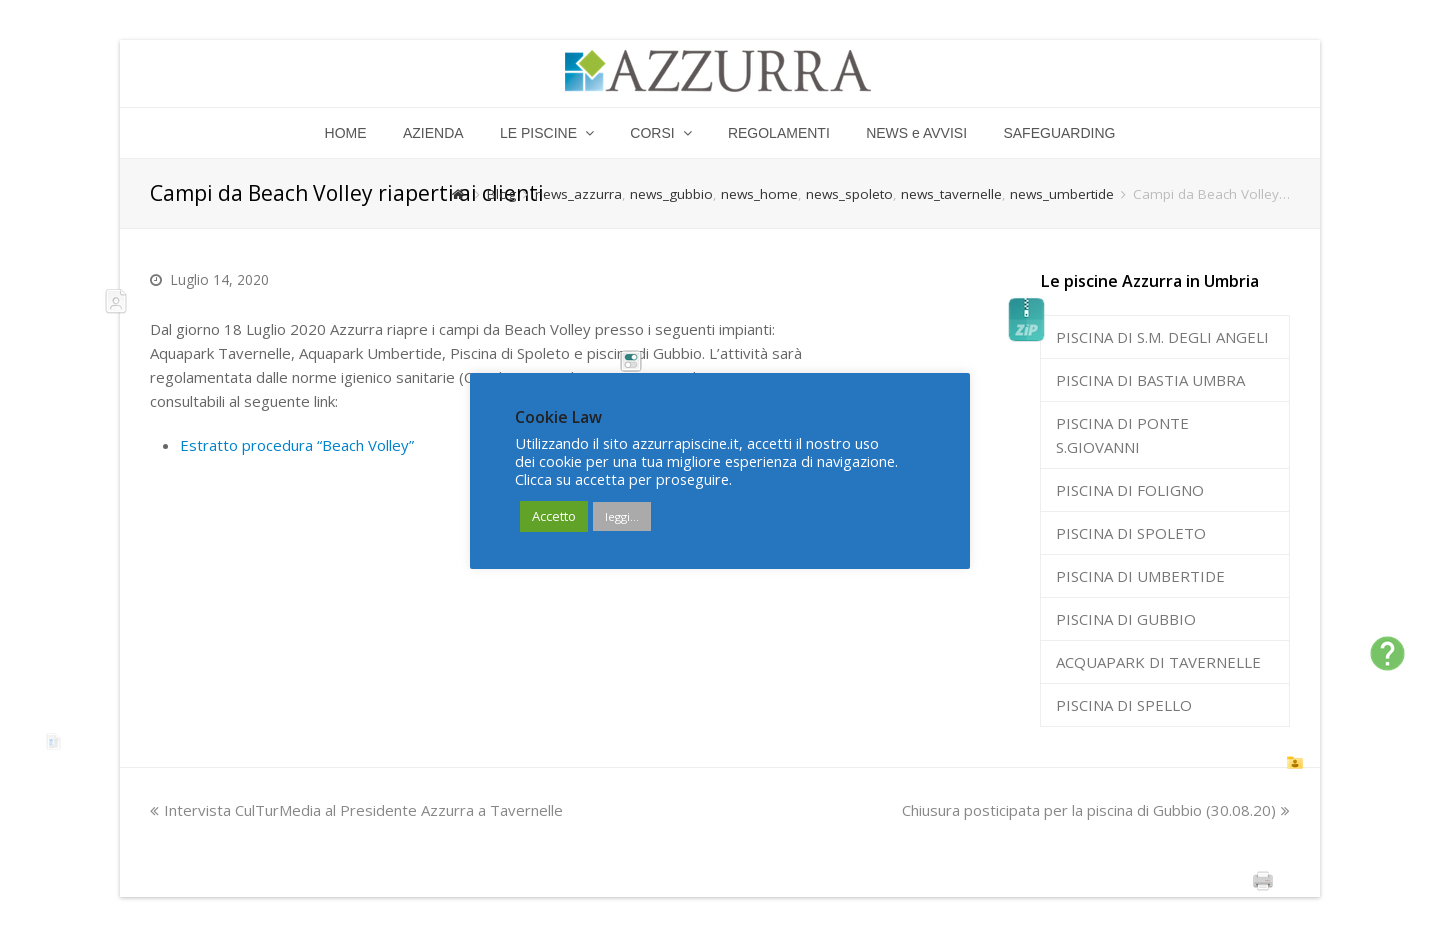  What do you see at coordinates (1026, 319) in the screenshot?
I see `compressed zip file` at bounding box center [1026, 319].